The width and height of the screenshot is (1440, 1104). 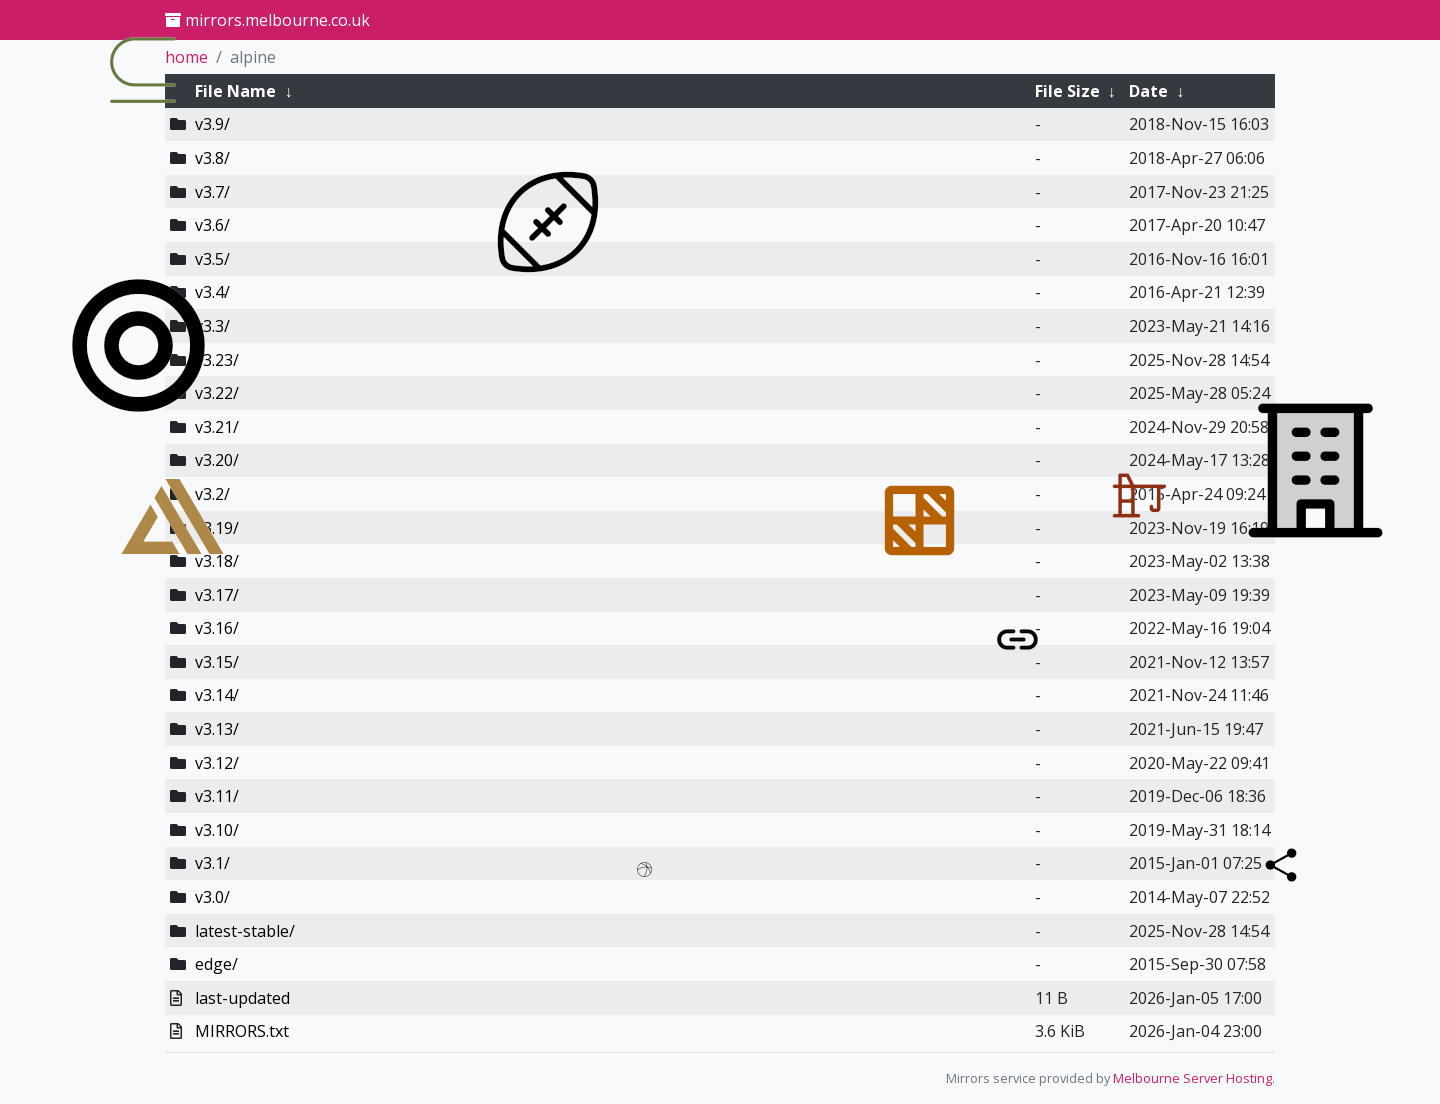 What do you see at coordinates (1315, 470) in the screenshot?
I see `view building or office location` at bounding box center [1315, 470].